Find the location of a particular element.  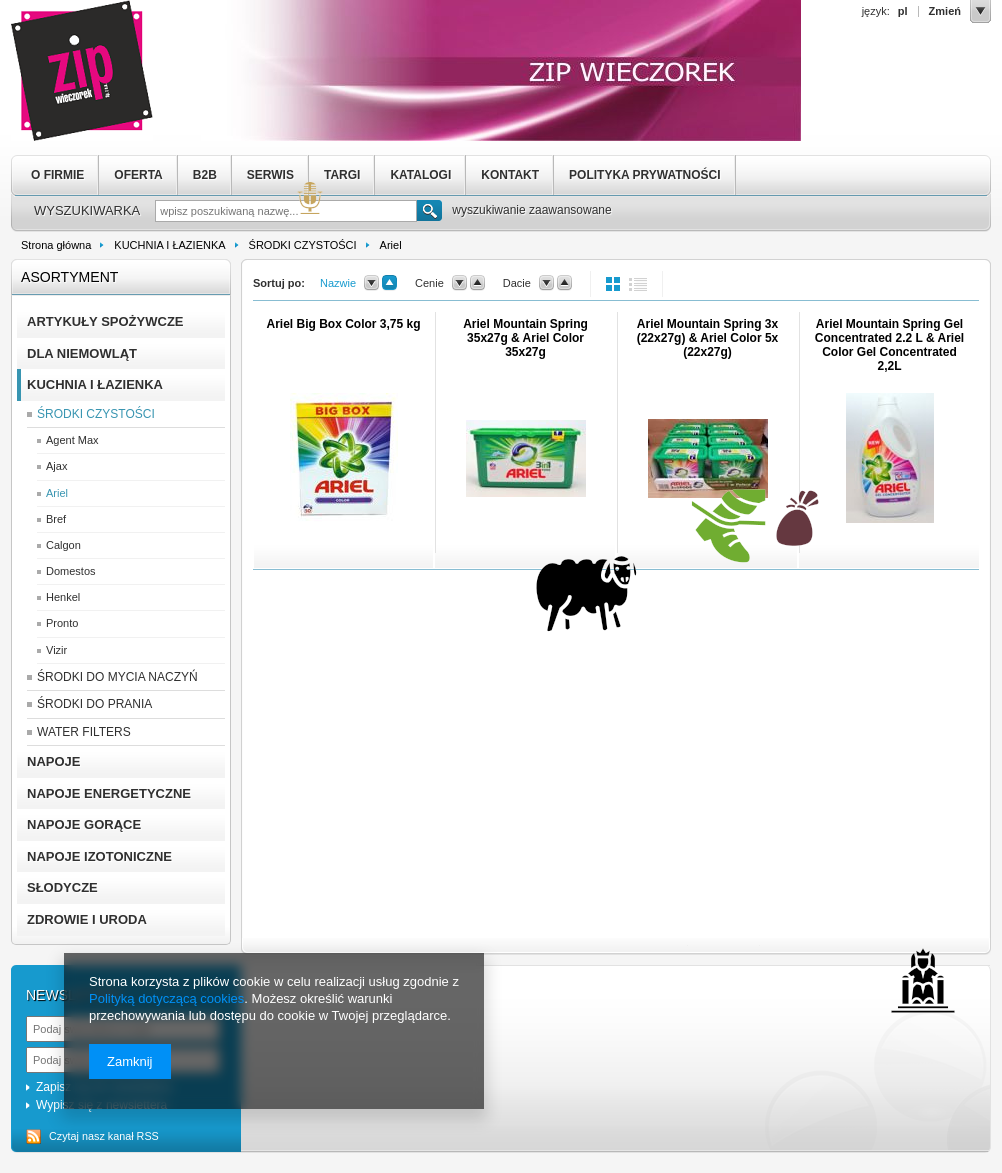

indicates a trap or hazard in gameplay is located at coordinates (728, 525).